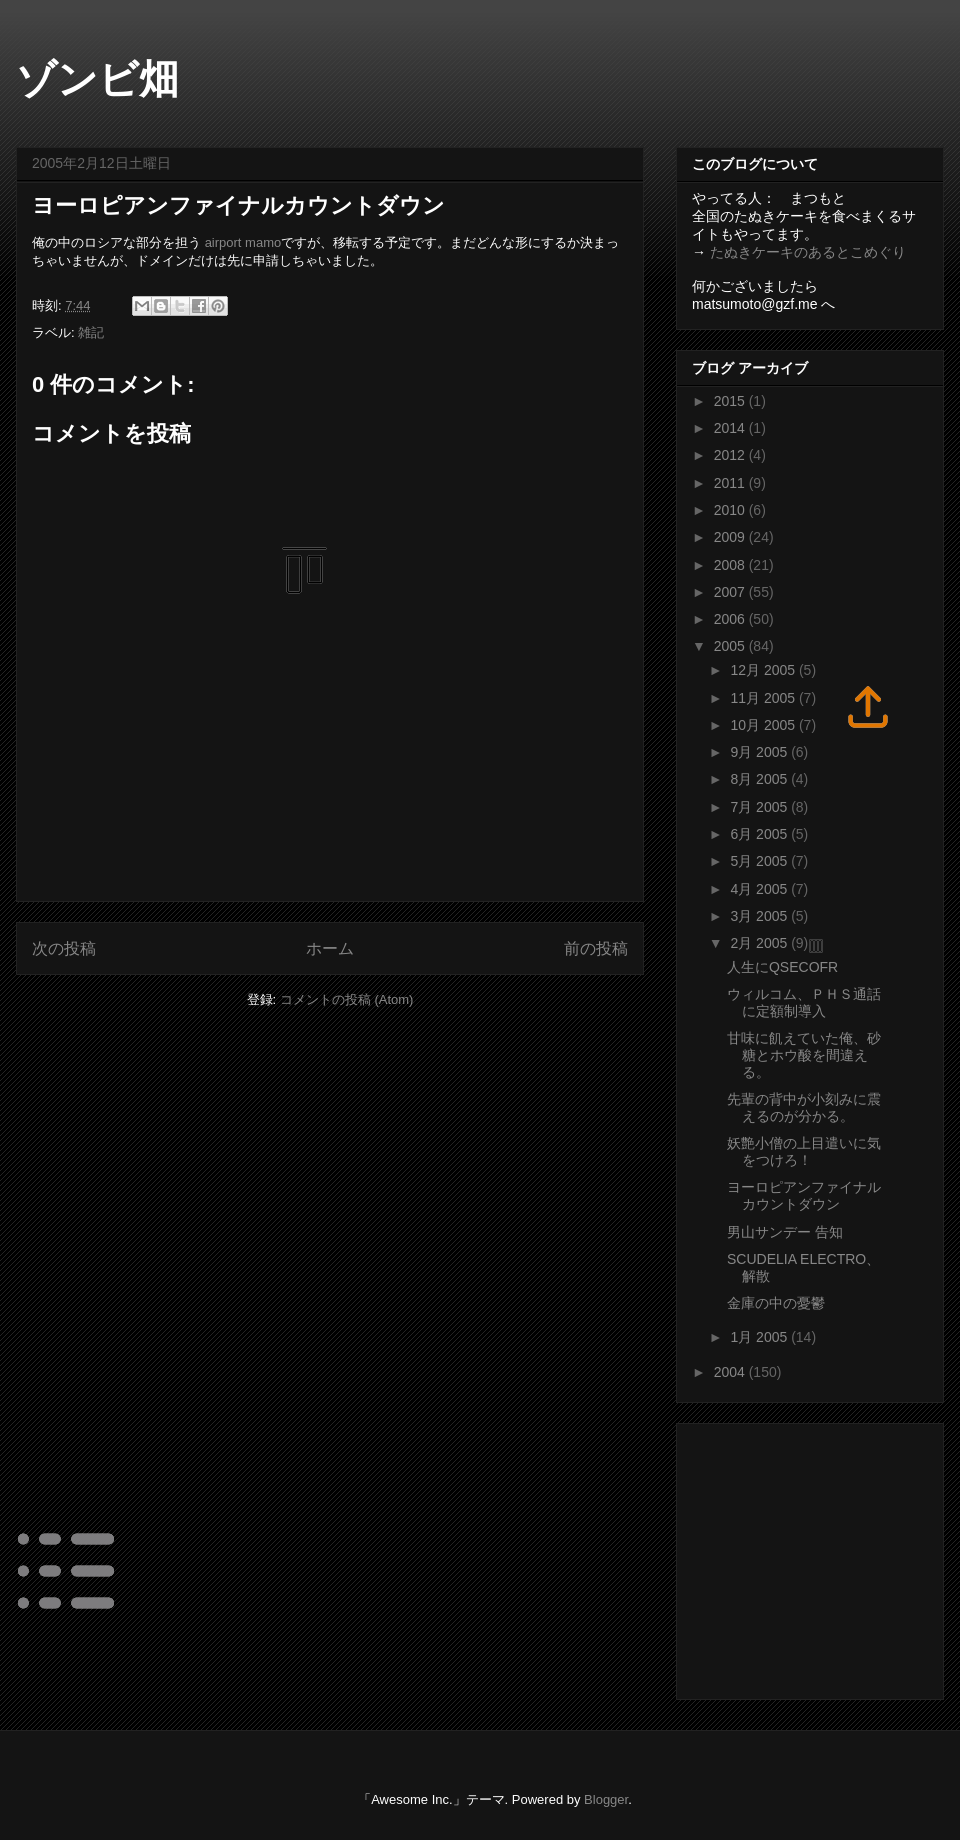 Image resolution: width=960 pixels, height=1840 pixels. Describe the element at coordinates (66, 1571) in the screenshot. I see `view system logs or activity history` at that location.